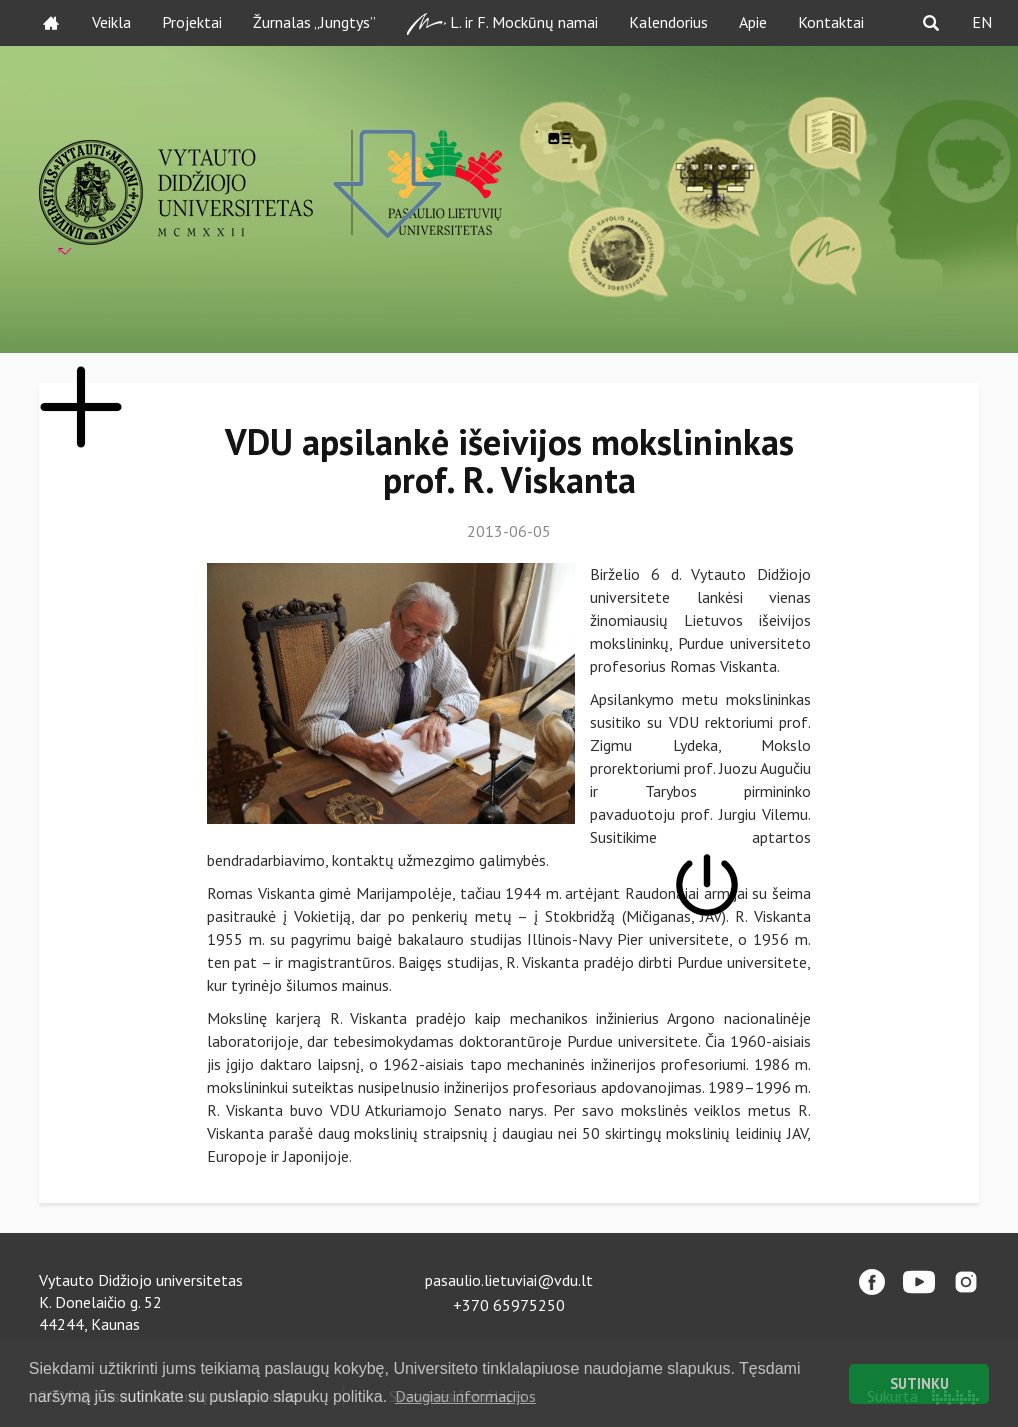 The width and height of the screenshot is (1018, 1427). I want to click on go back or return to previous step, so click(65, 251).